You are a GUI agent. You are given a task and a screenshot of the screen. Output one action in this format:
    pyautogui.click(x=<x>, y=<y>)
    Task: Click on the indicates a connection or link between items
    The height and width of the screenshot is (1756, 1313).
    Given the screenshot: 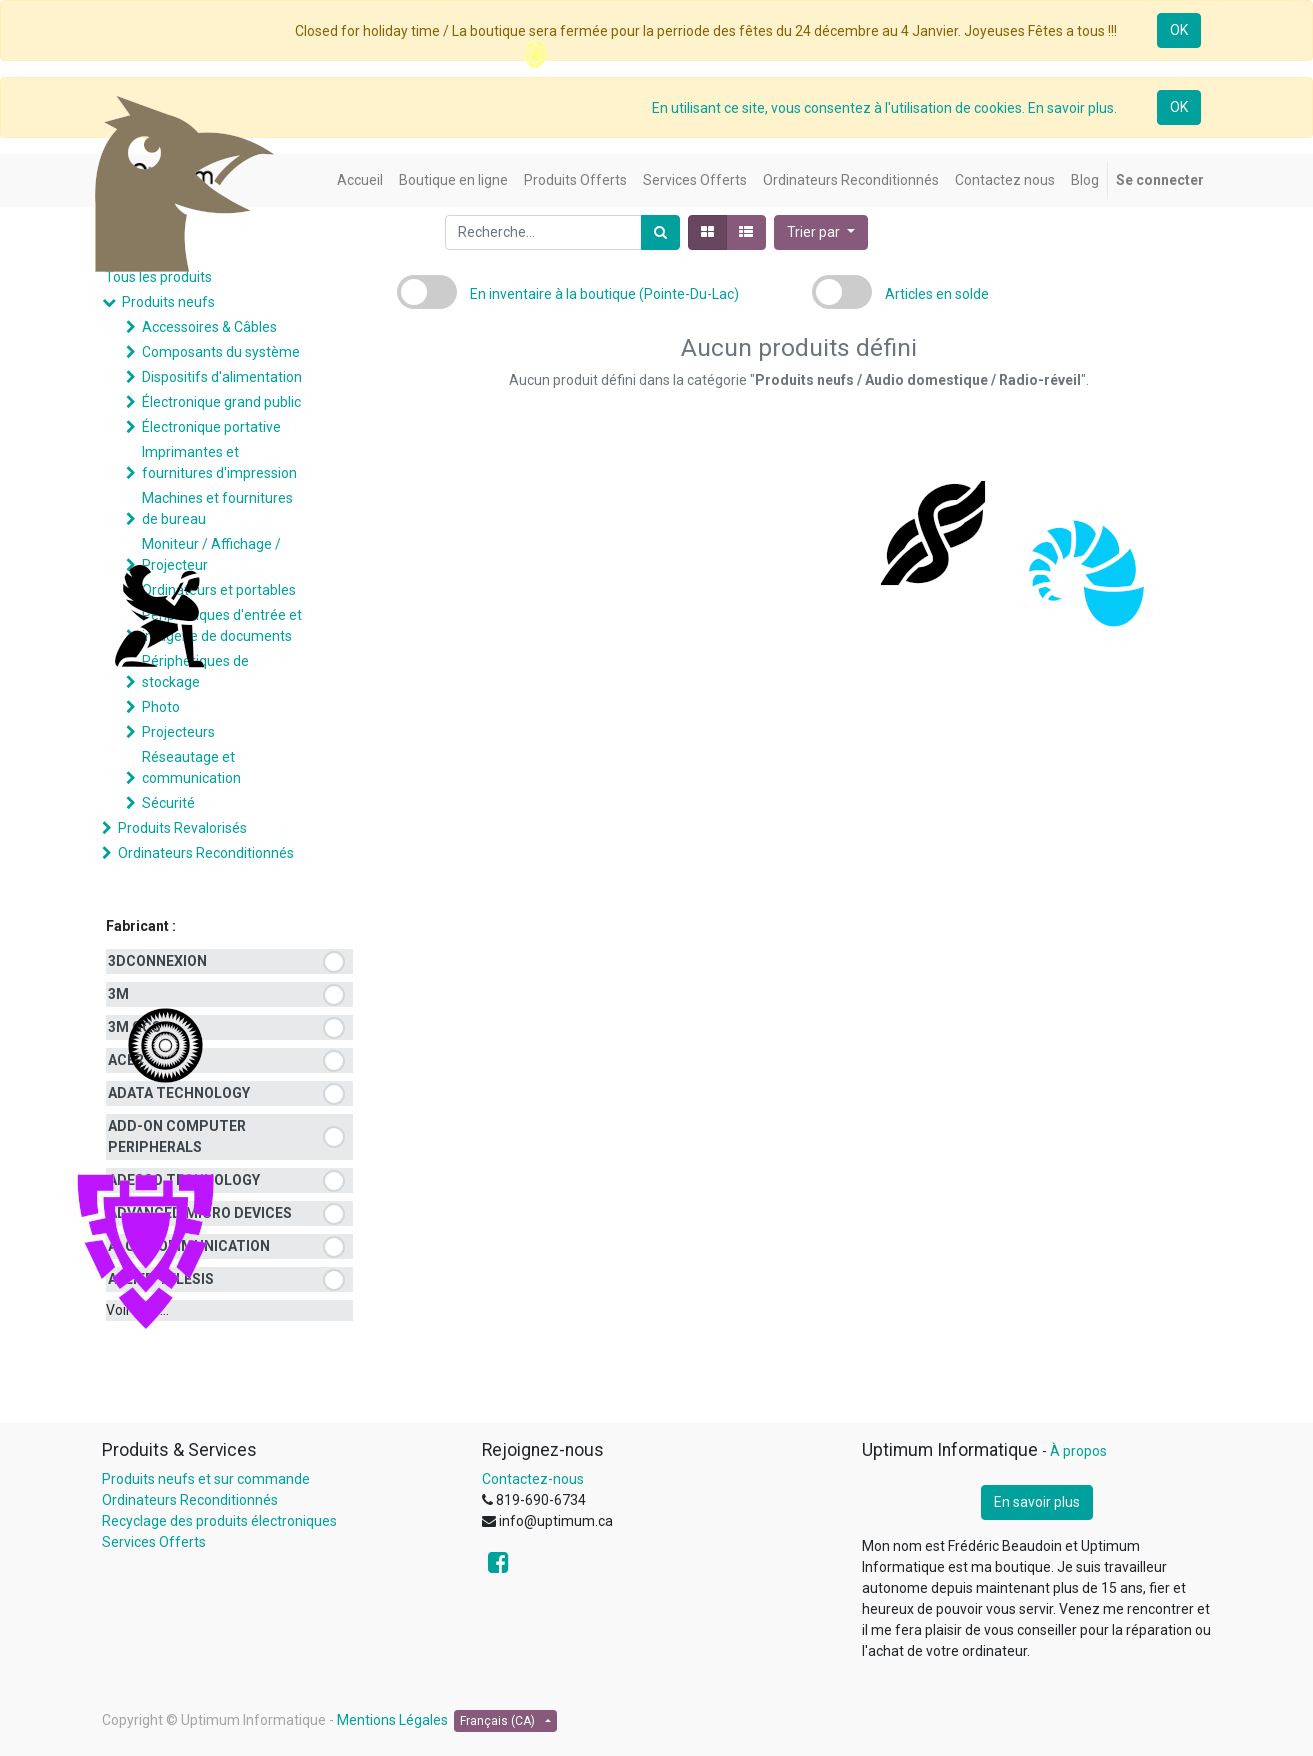 What is the action you would take?
    pyautogui.click(x=933, y=533)
    